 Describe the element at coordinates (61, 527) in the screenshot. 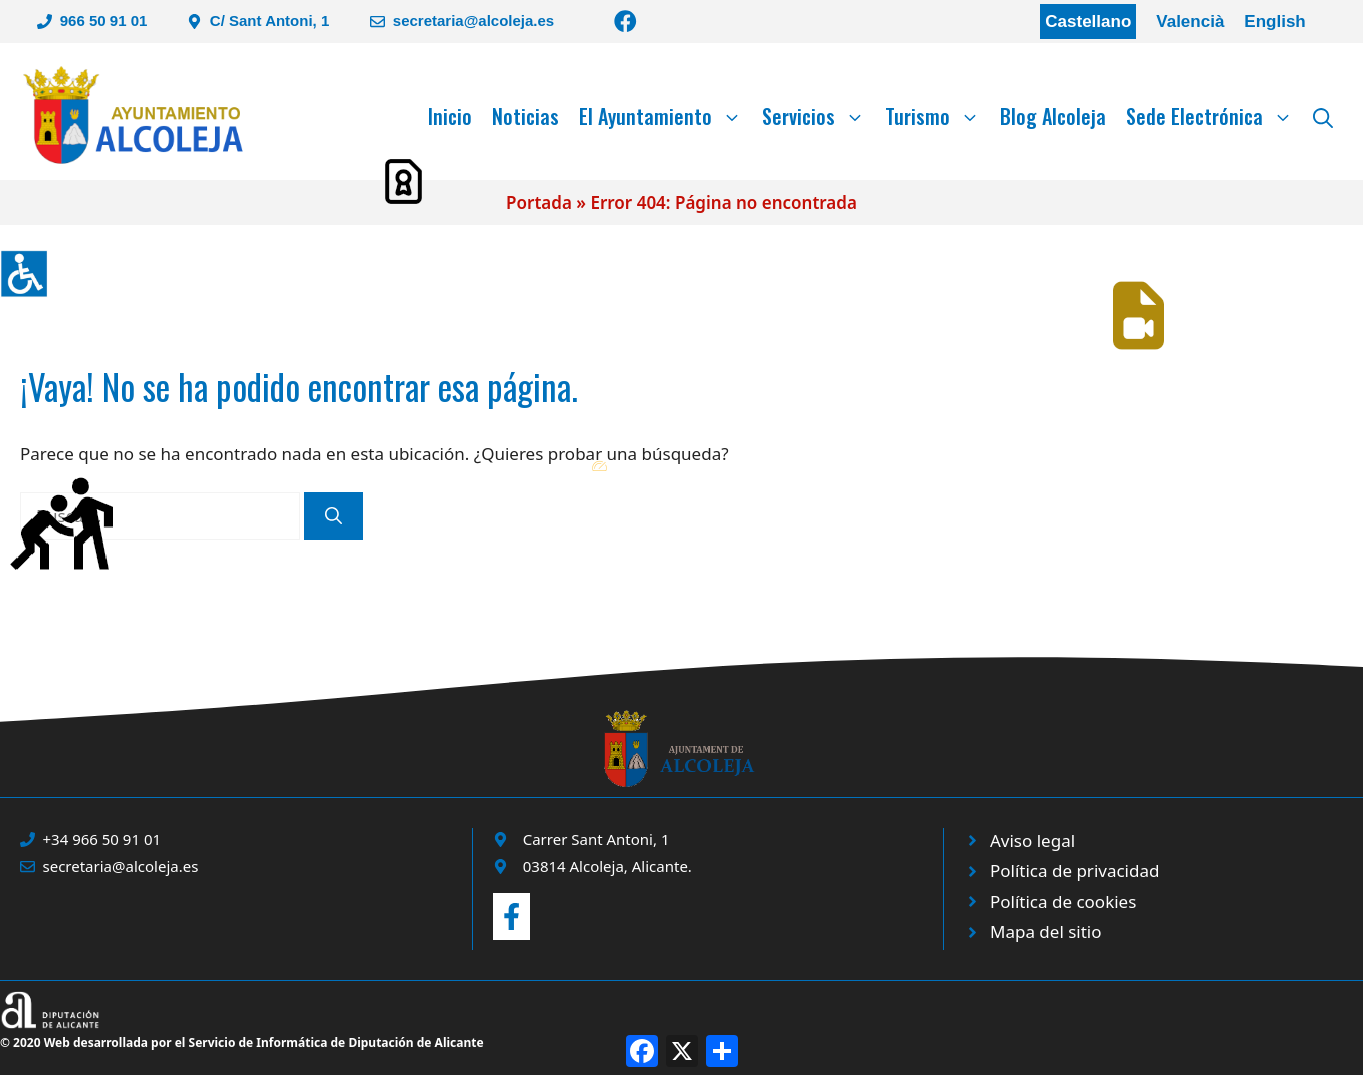

I see `access kabaddi sports content or scores` at that location.